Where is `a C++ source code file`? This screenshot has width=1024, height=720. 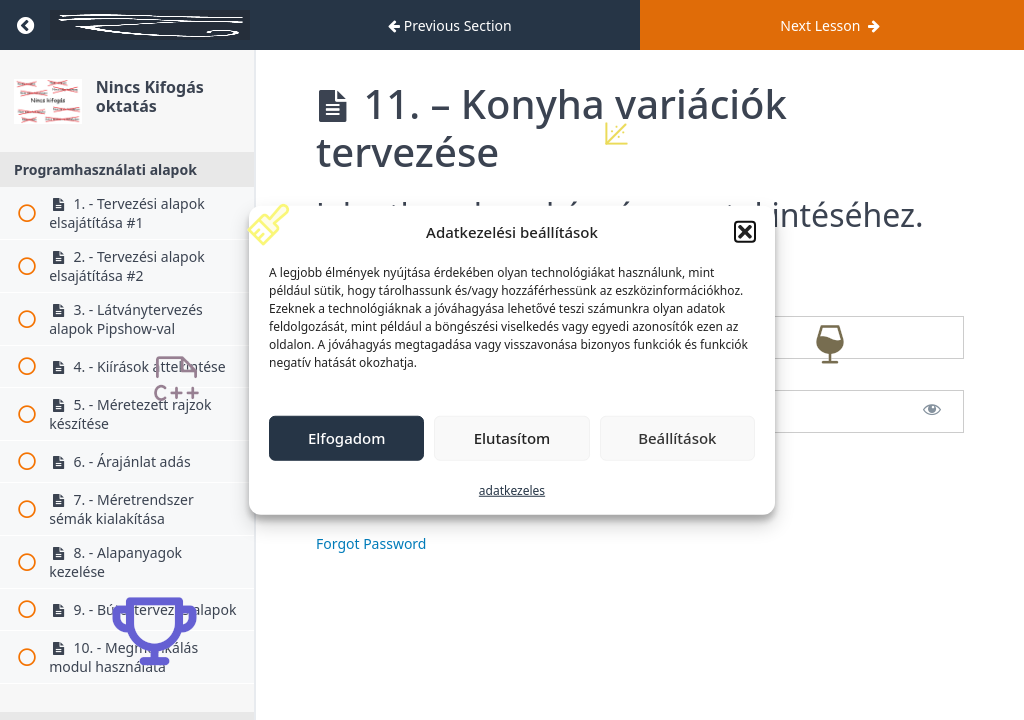
a C++ source code file is located at coordinates (176, 380).